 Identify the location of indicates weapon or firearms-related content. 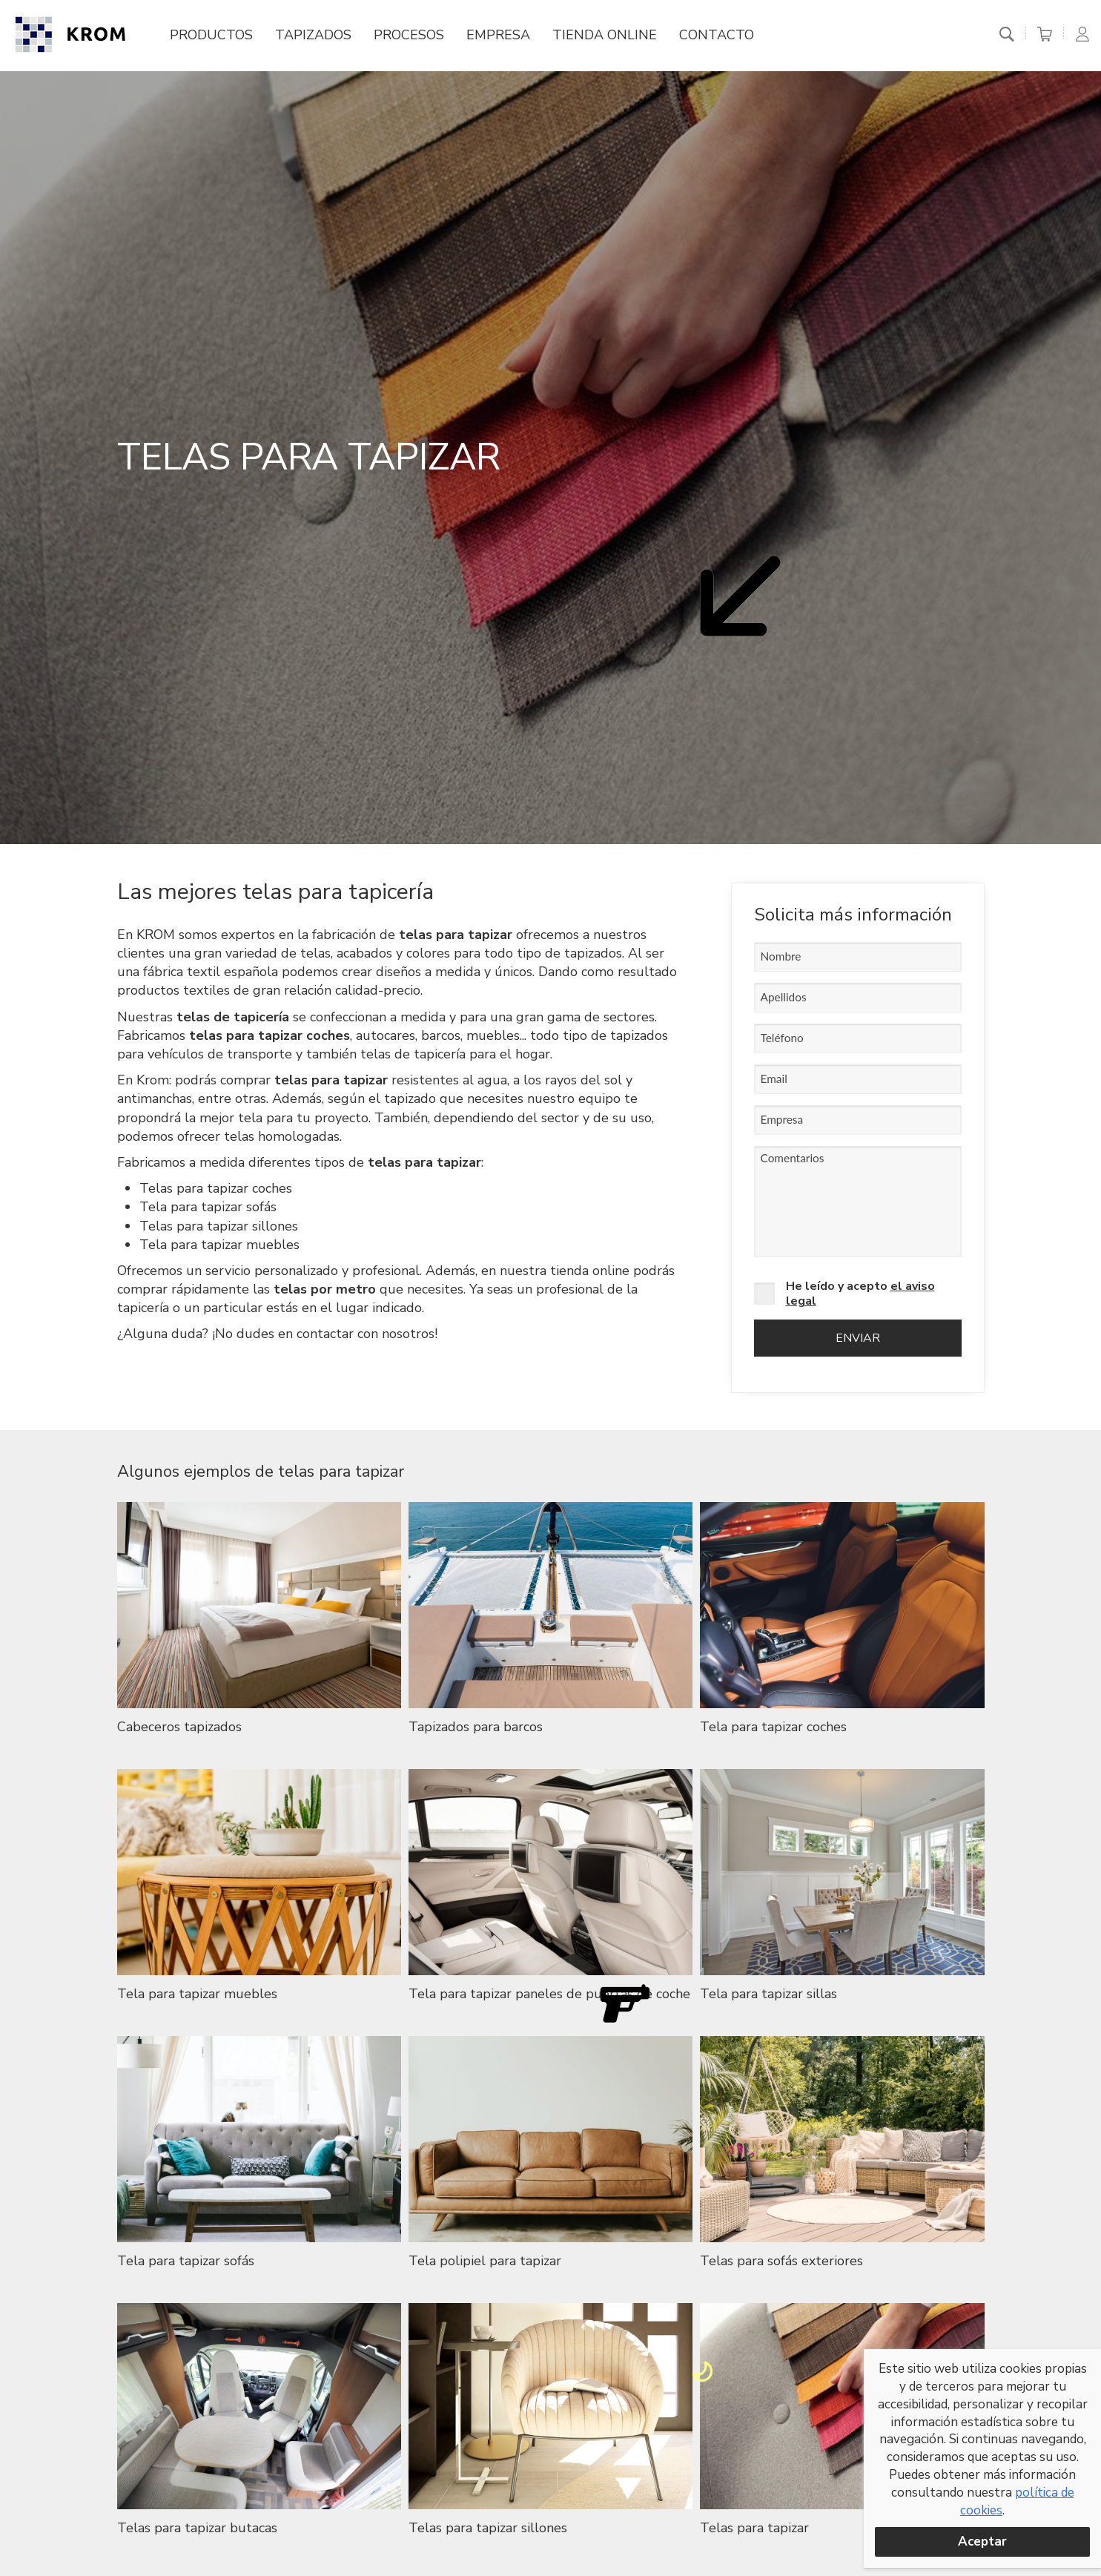
(625, 2003).